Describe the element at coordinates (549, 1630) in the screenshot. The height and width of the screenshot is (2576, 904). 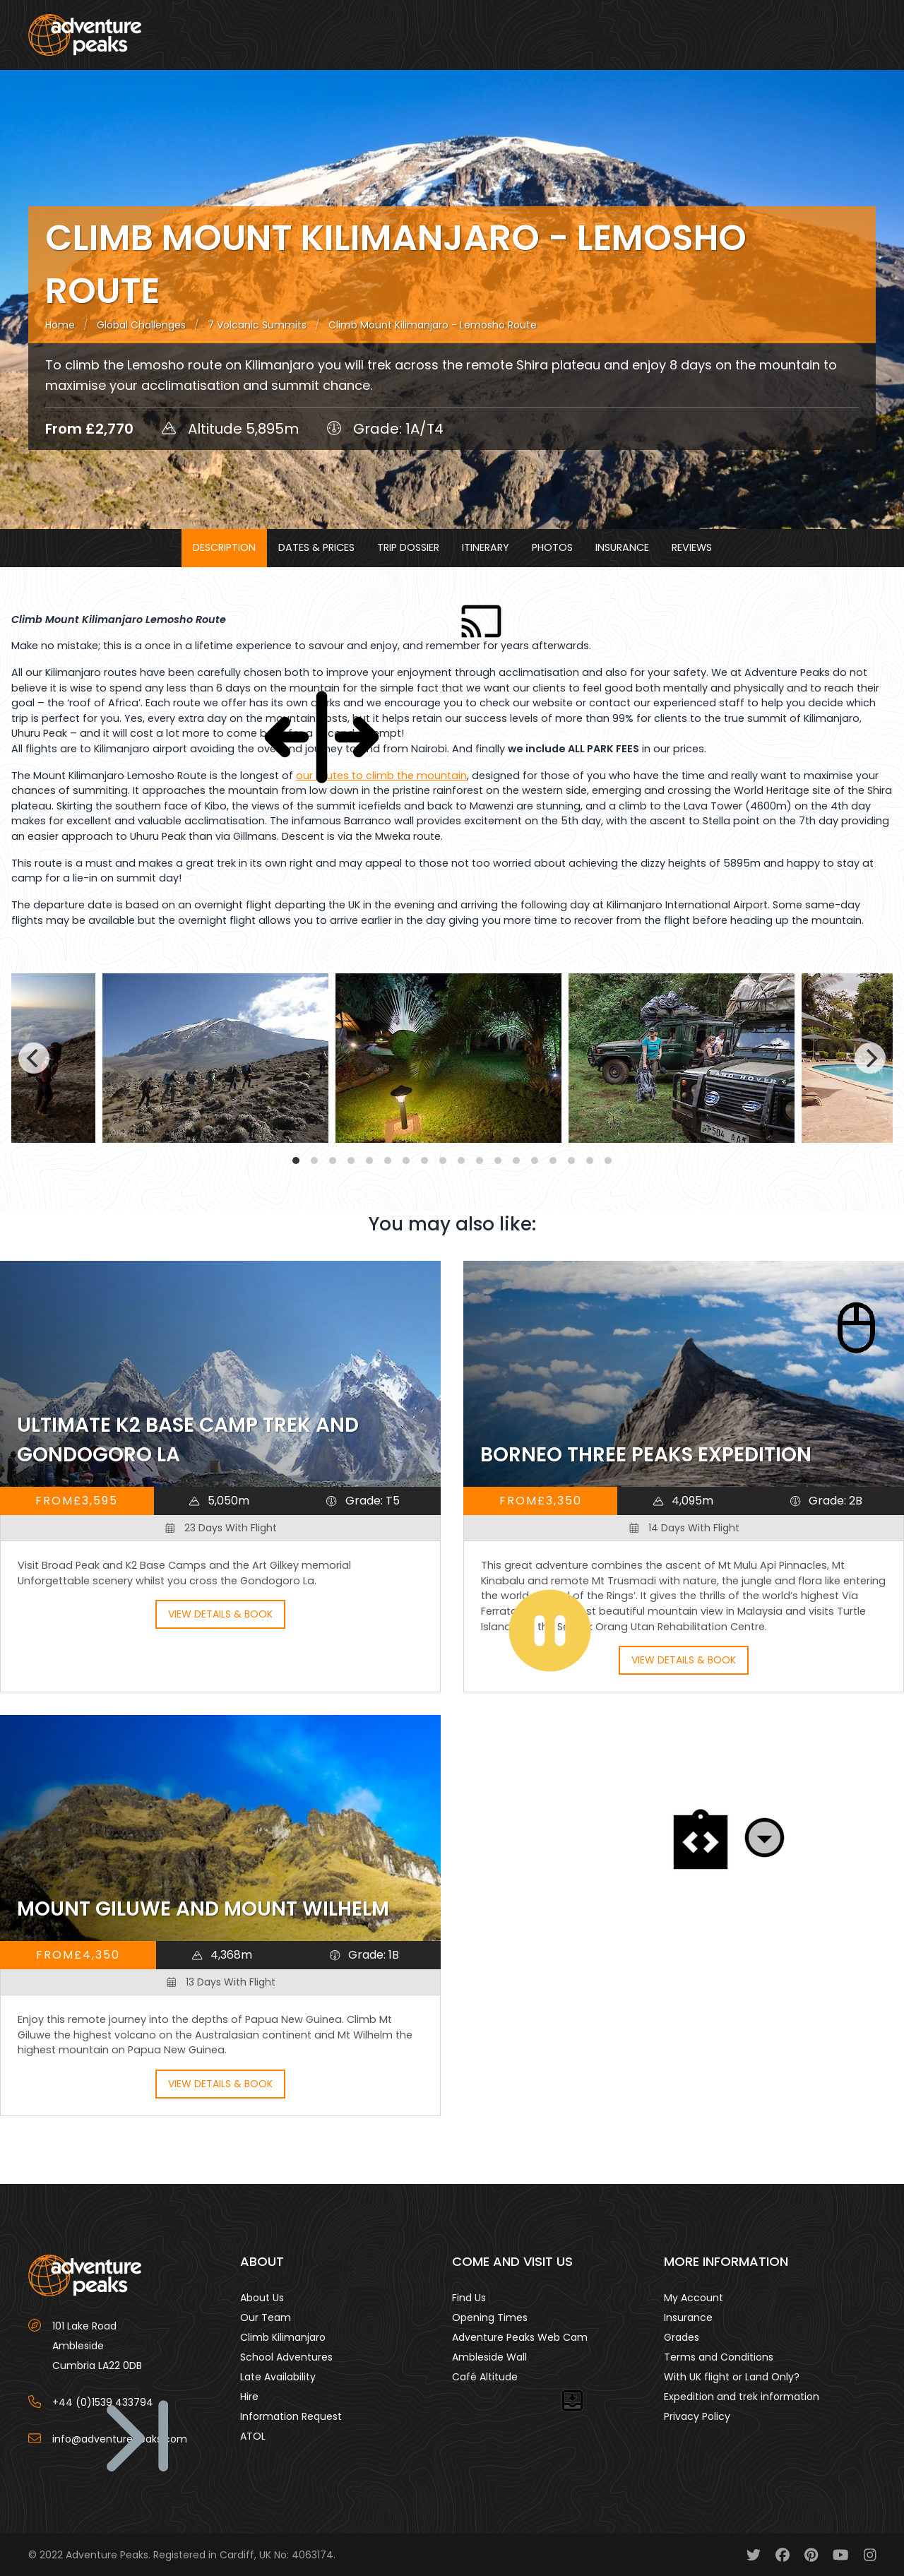
I see `pause media playback` at that location.